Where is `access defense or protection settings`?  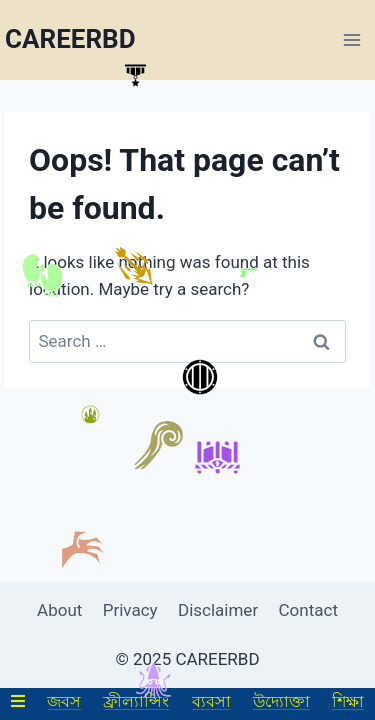 access defense or protection settings is located at coordinates (200, 377).